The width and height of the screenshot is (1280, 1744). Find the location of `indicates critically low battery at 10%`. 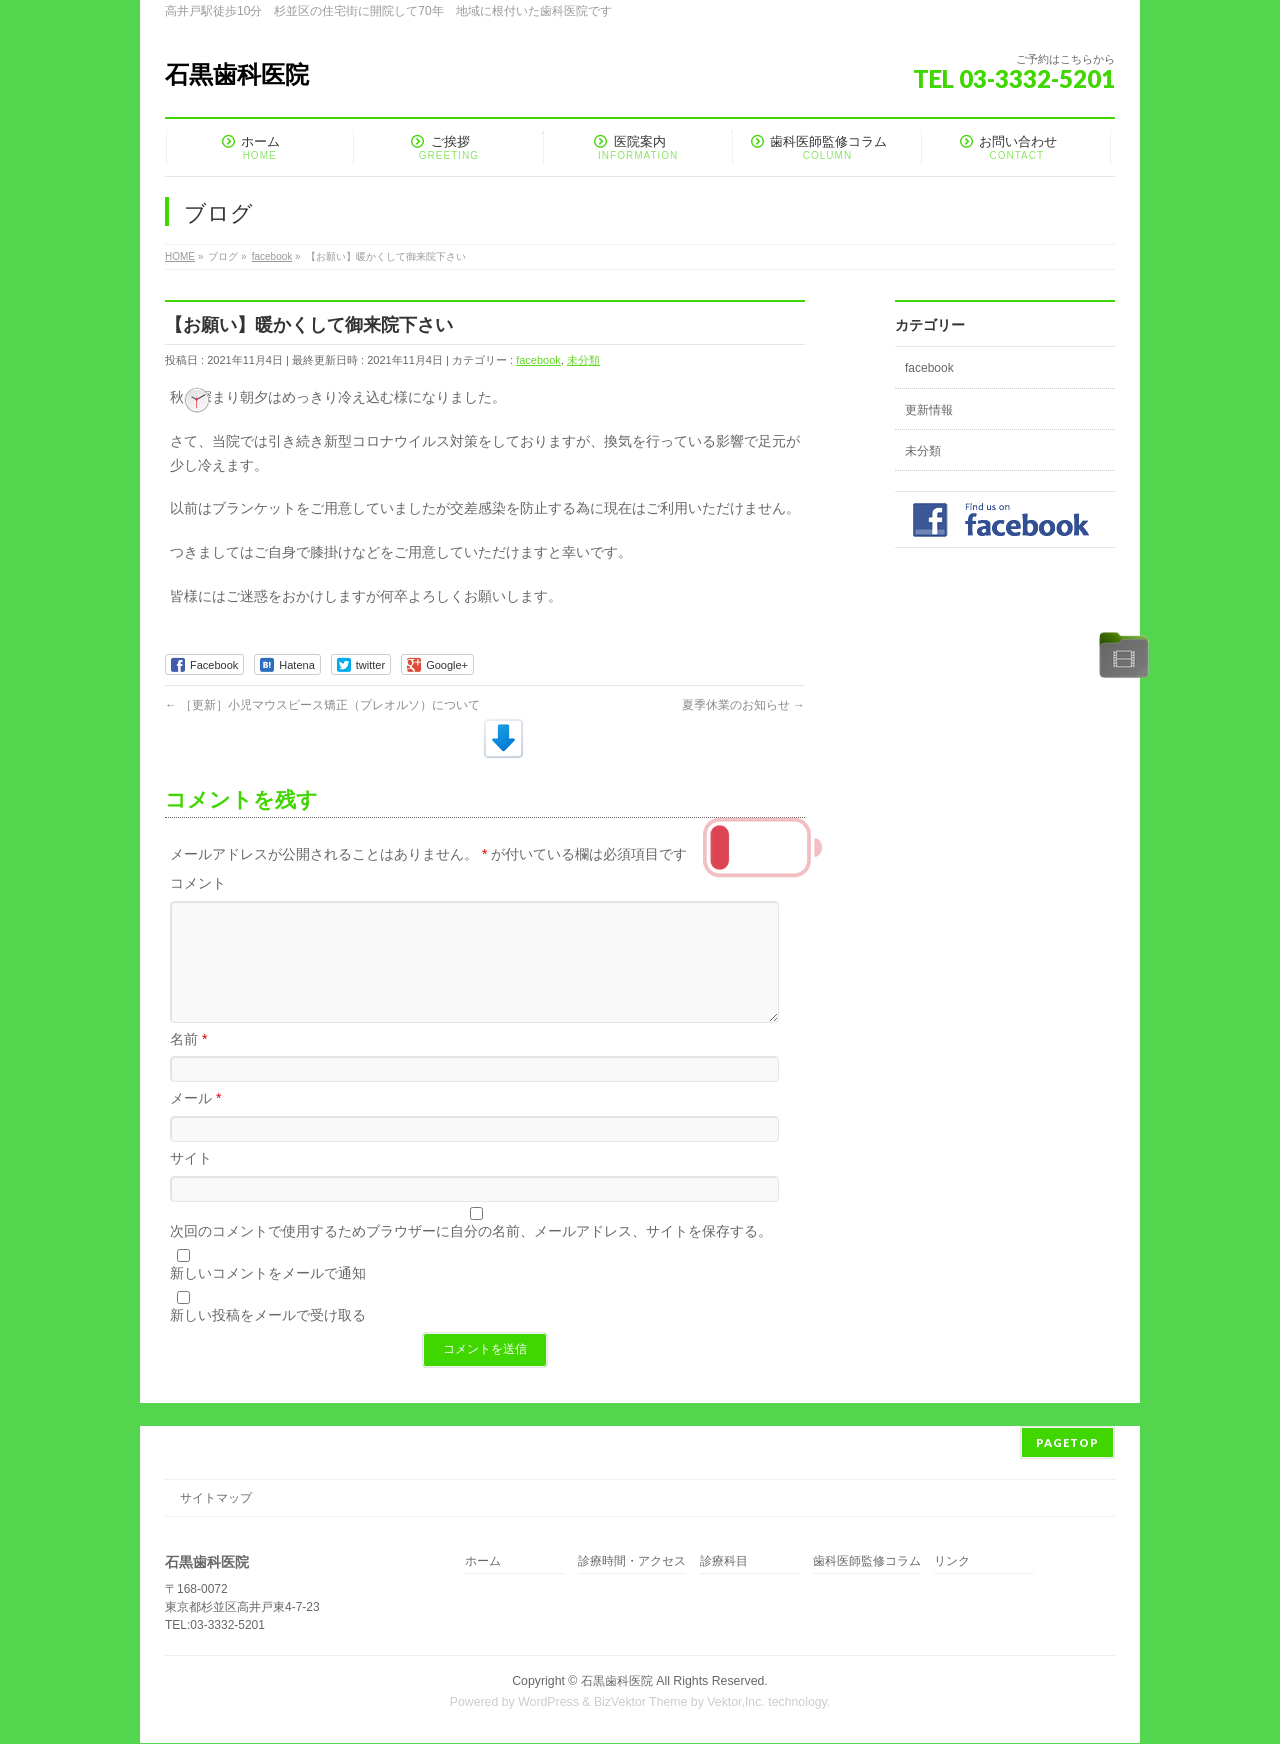

indicates critically low battery at 10% is located at coordinates (762, 847).